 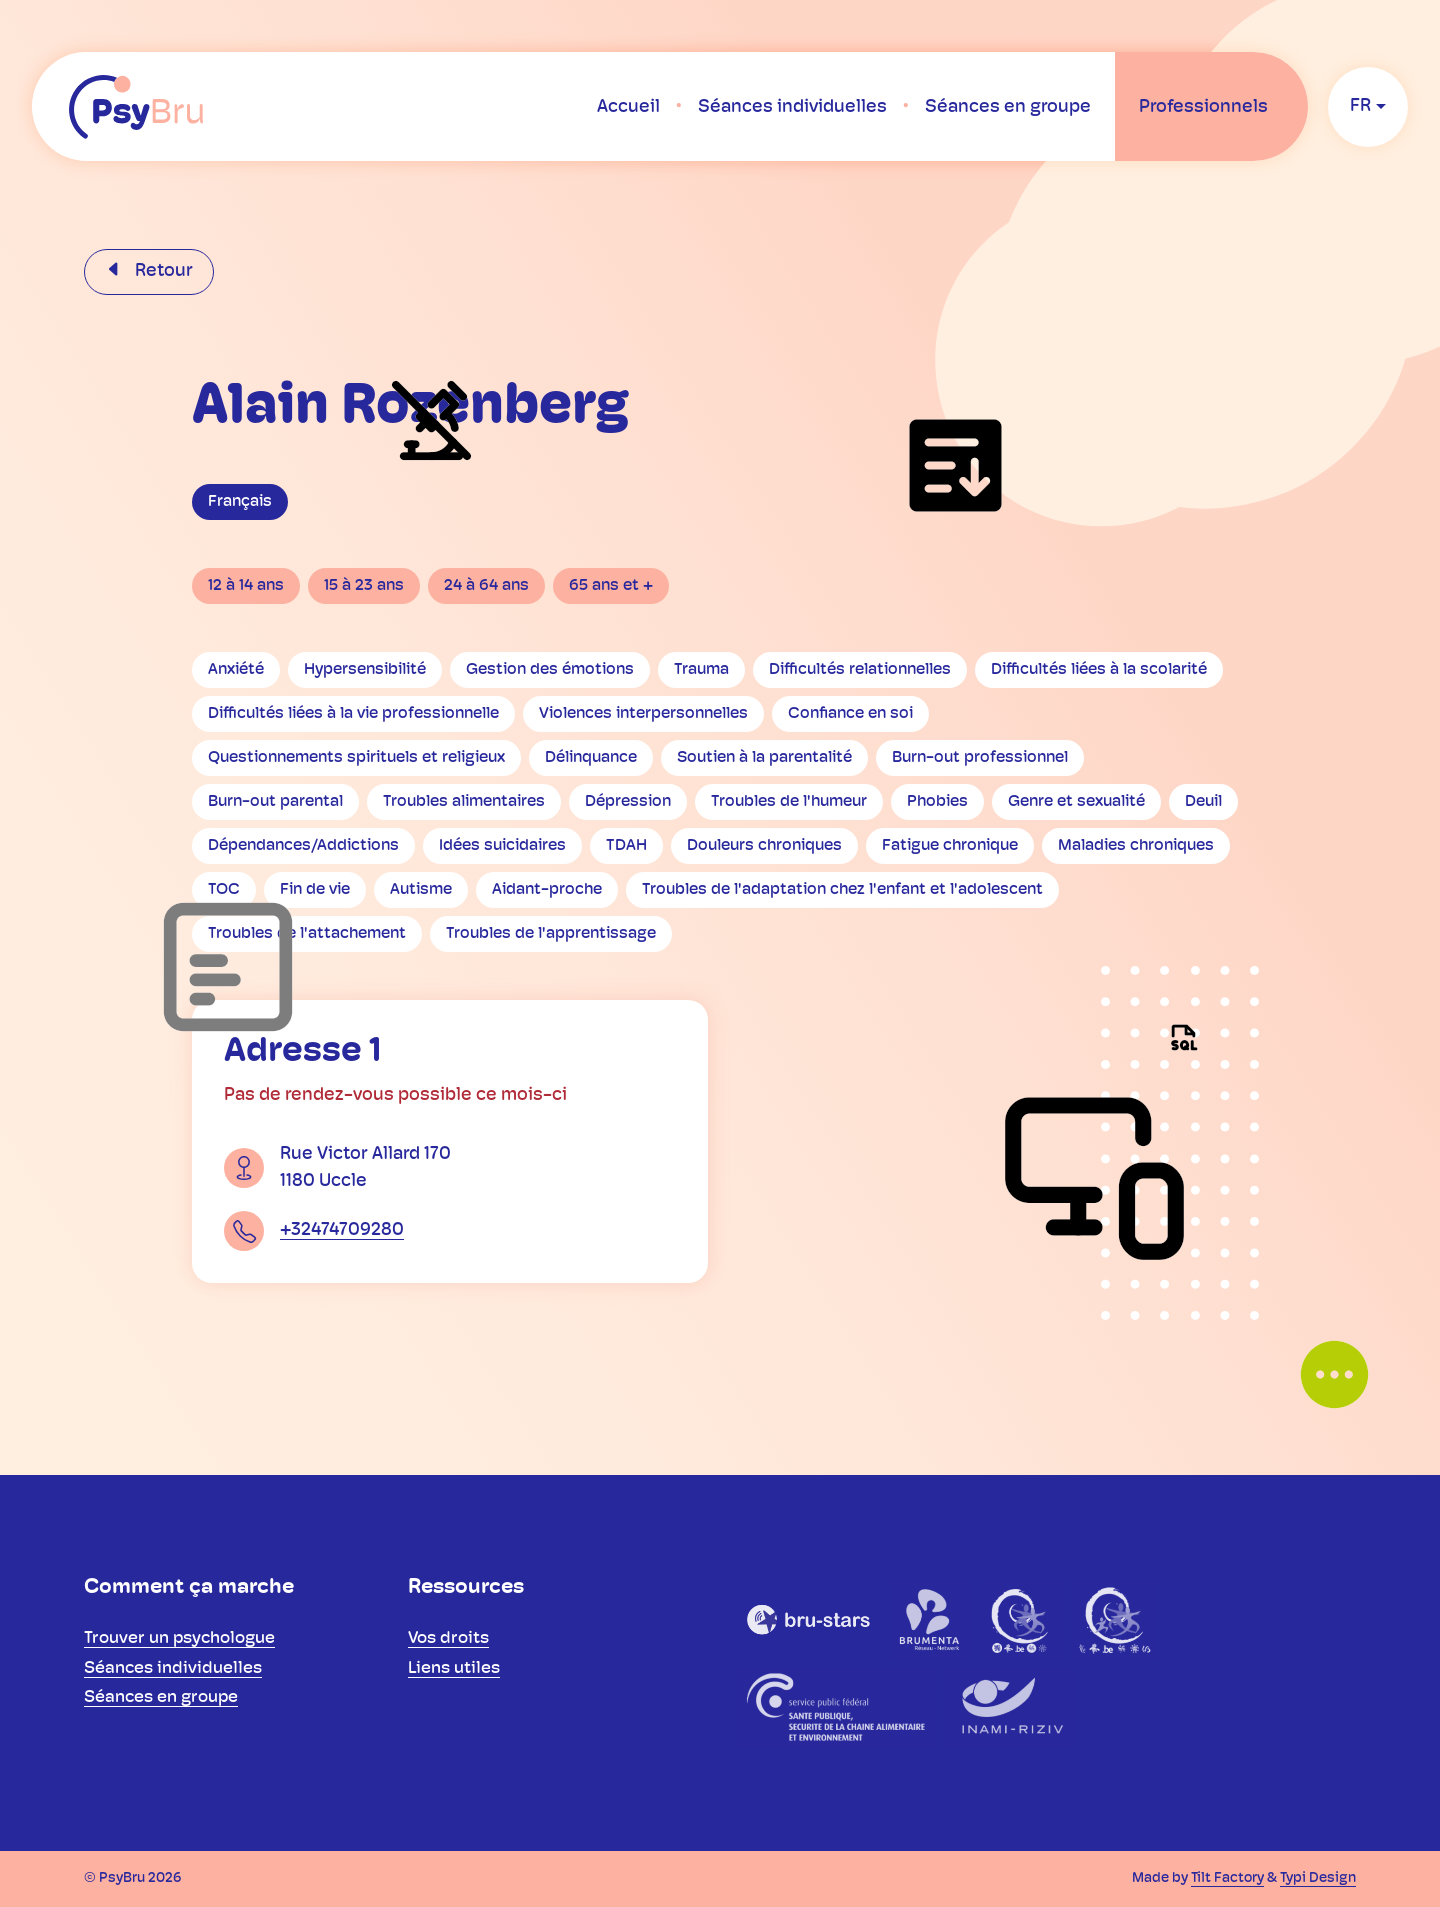 What do you see at coordinates (228, 967) in the screenshot?
I see `align content to bottom-left of container` at bounding box center [228, 967].